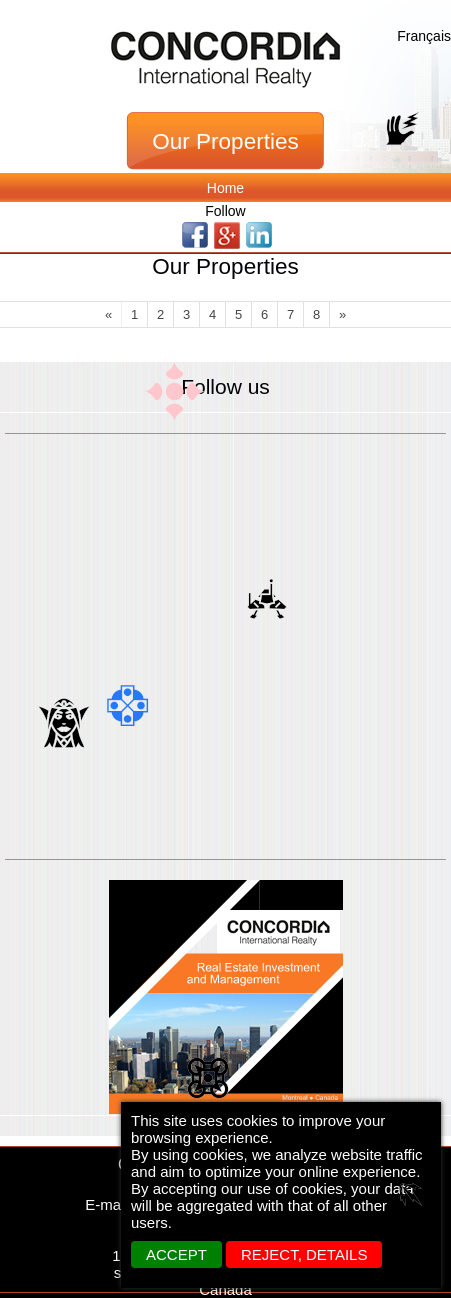 This screenshot has height=1298, width=451. Describe the element at coordinates (410, 1194) in the screenshot. I see `indicates lightning or electrical storm warning` at that location.